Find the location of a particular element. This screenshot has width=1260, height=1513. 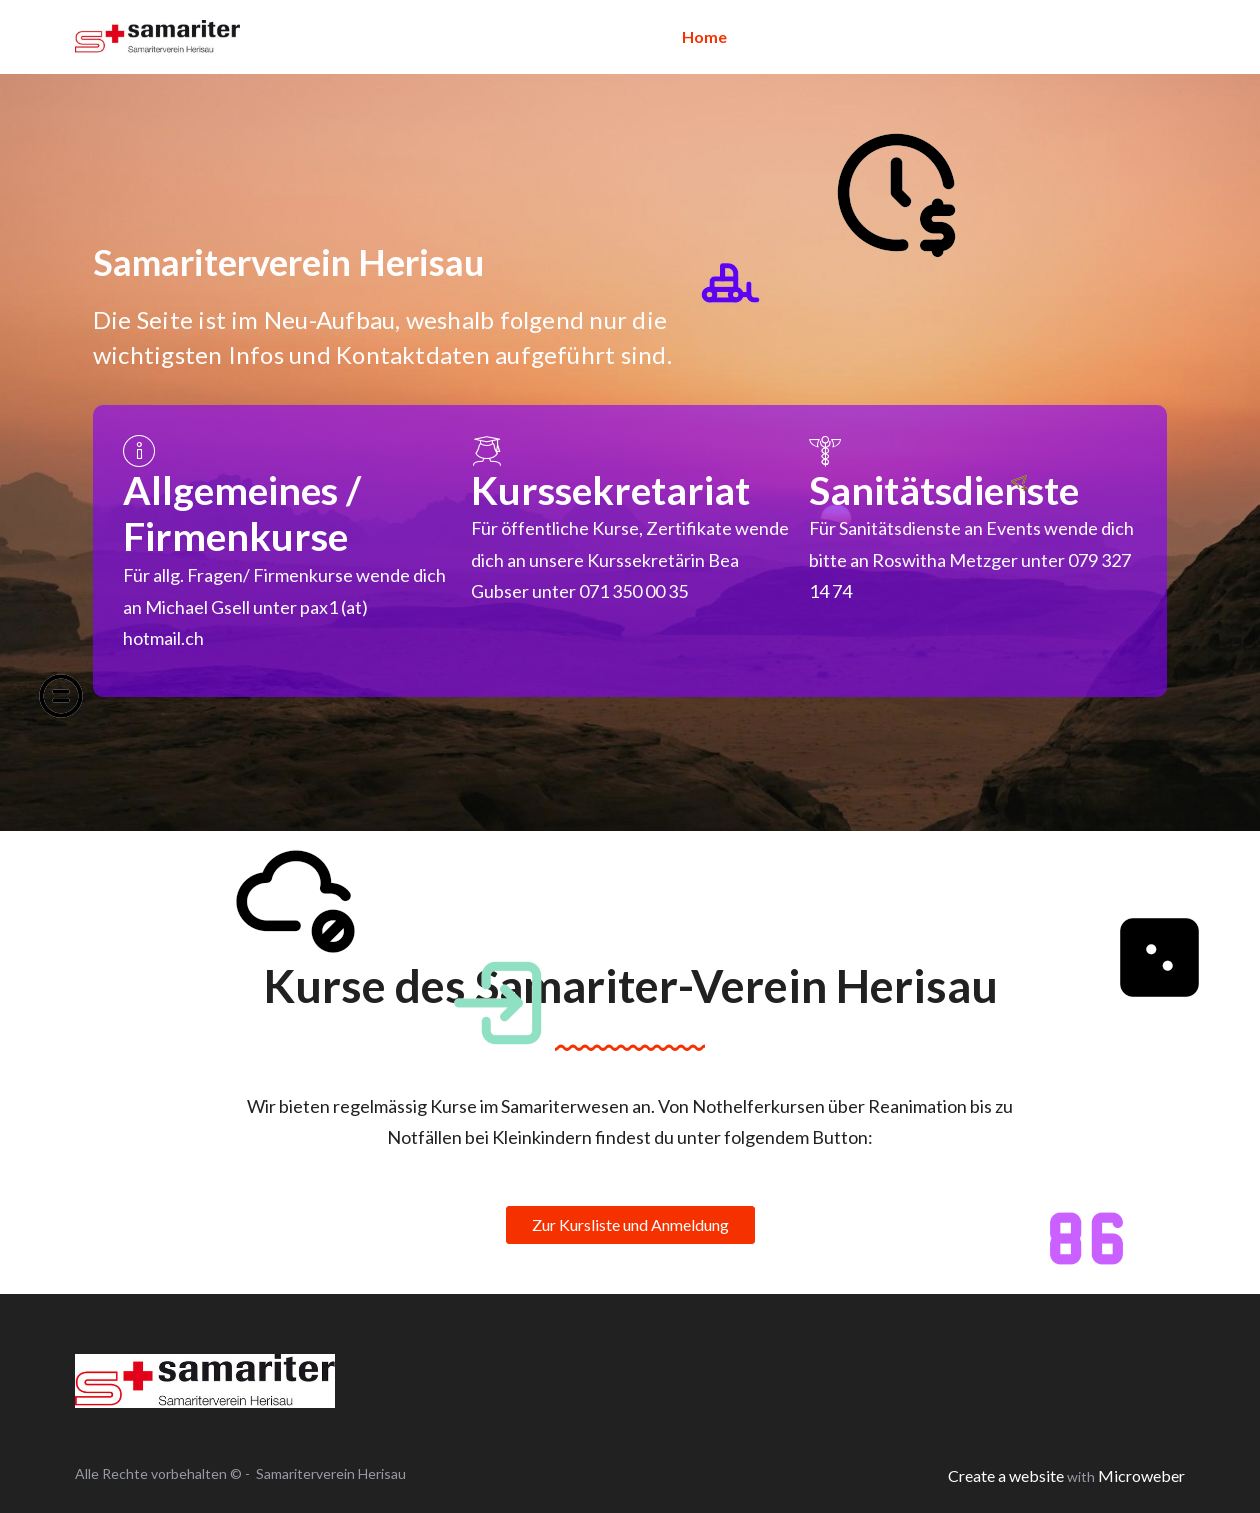

indicates creative commons no-derivatives license is located at coordinates (61, 696).